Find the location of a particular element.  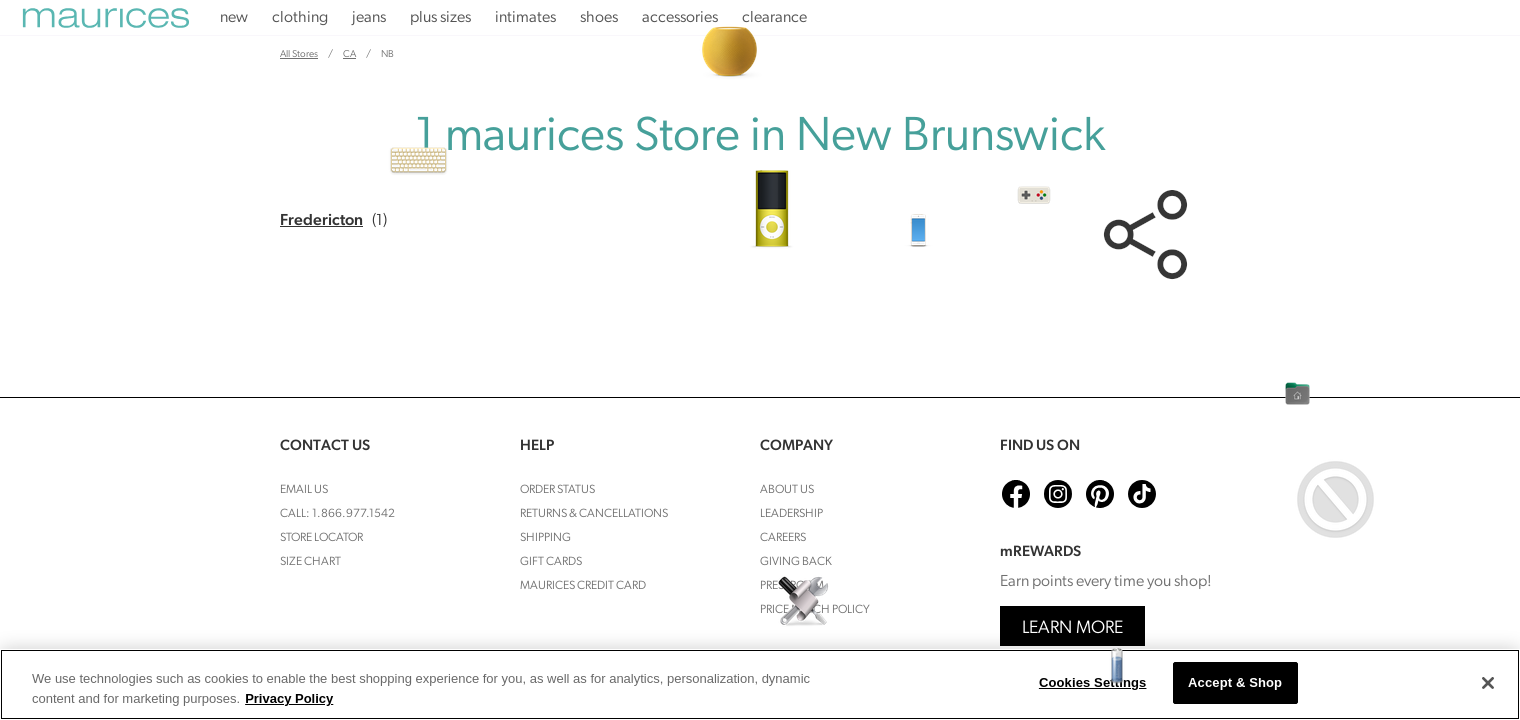

indicates an unsupported file, feature, or action is located at coordinates (1335, 499).